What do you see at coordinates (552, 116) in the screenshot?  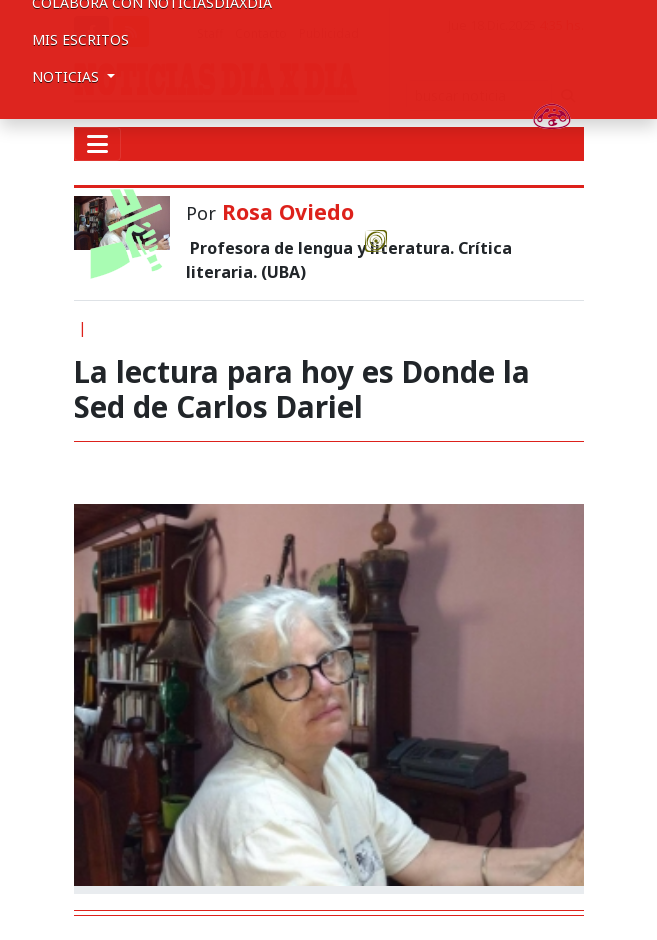 I see `indicates acid or corrosive hazard in gameplay` at bounding box center [552, 116].